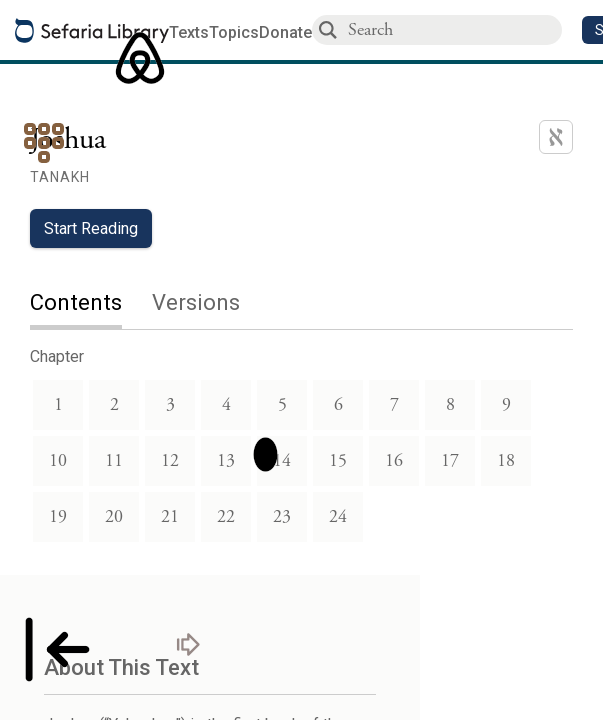 Image resolution: width=603 pixels, height=720 pixels. What do you see at coordinates (57, 649) in the screenshot?
I see `collapse sidebar or panel` at bounding box center [57, 649].